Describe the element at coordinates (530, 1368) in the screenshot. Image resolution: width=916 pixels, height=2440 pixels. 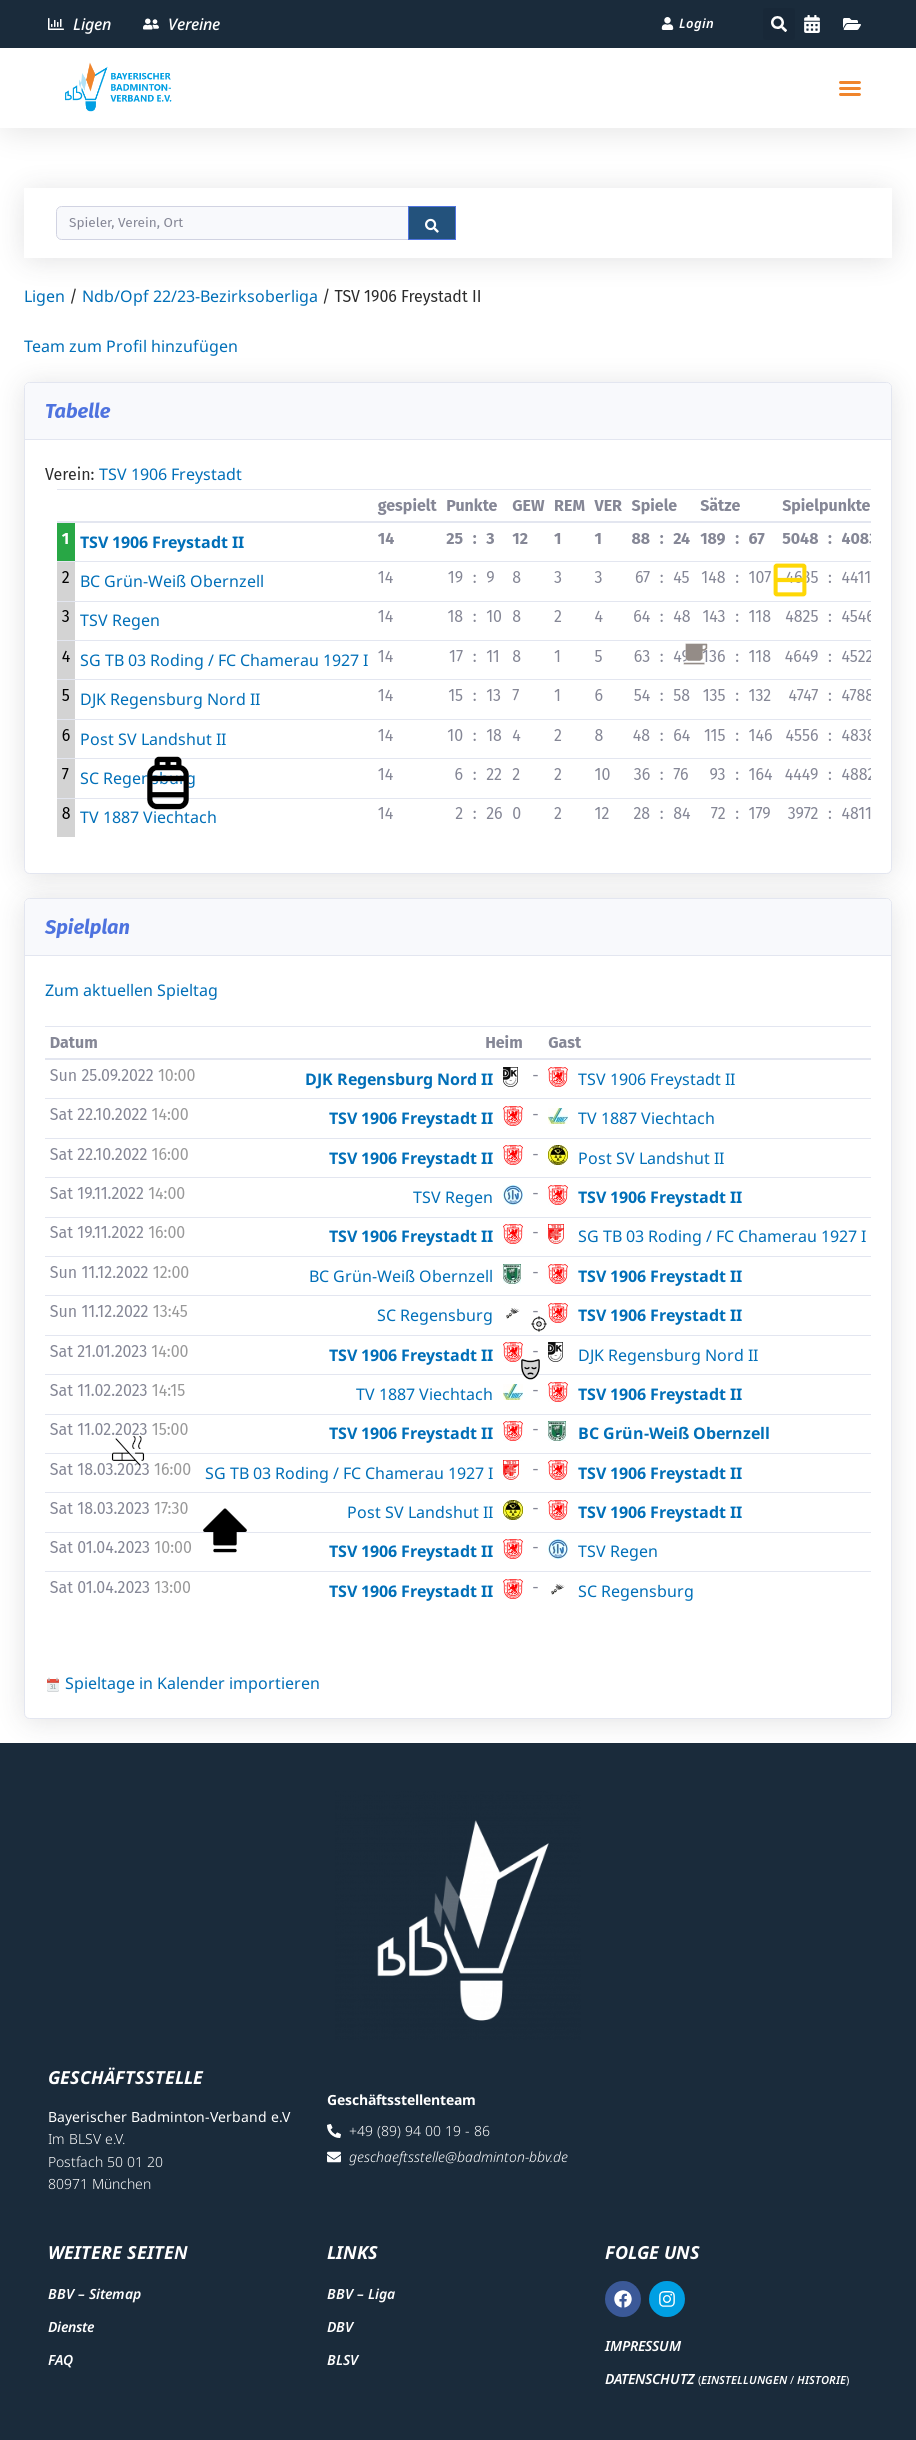
I see `indicates a sad or negative mood/emotion` at that location.